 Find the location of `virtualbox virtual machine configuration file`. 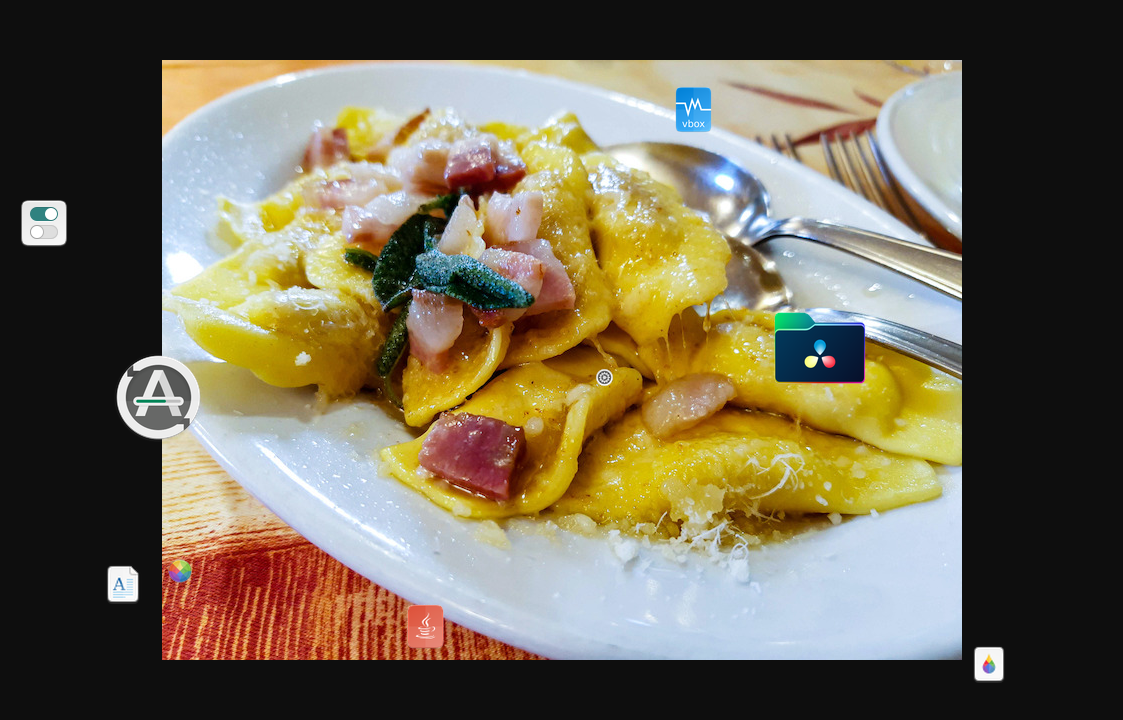

virtualbox virtual machine configuration file is located at coordinates (693, 109).